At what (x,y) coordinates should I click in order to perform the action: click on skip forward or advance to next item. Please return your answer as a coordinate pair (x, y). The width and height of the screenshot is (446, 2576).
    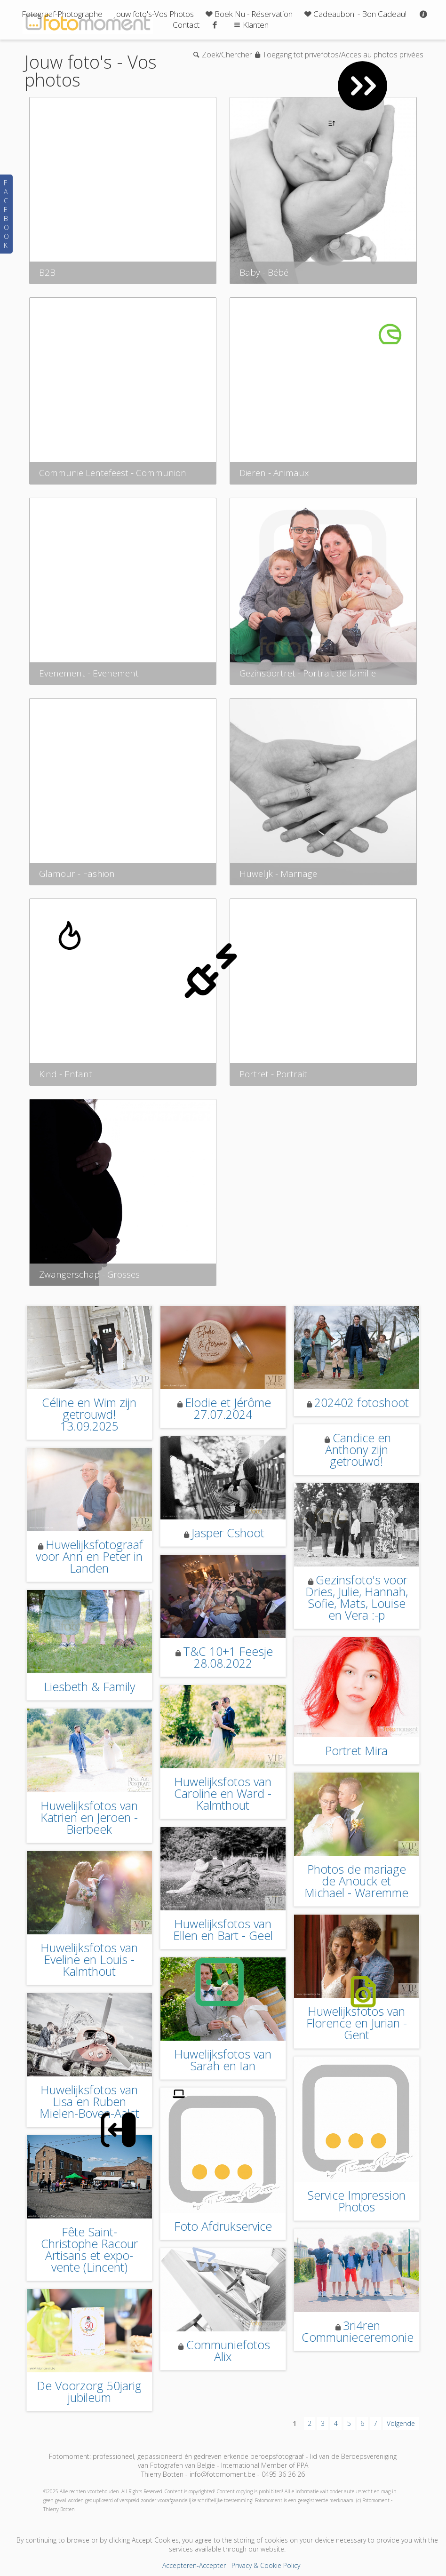
    Looking at the image, I should click on (362, 86).